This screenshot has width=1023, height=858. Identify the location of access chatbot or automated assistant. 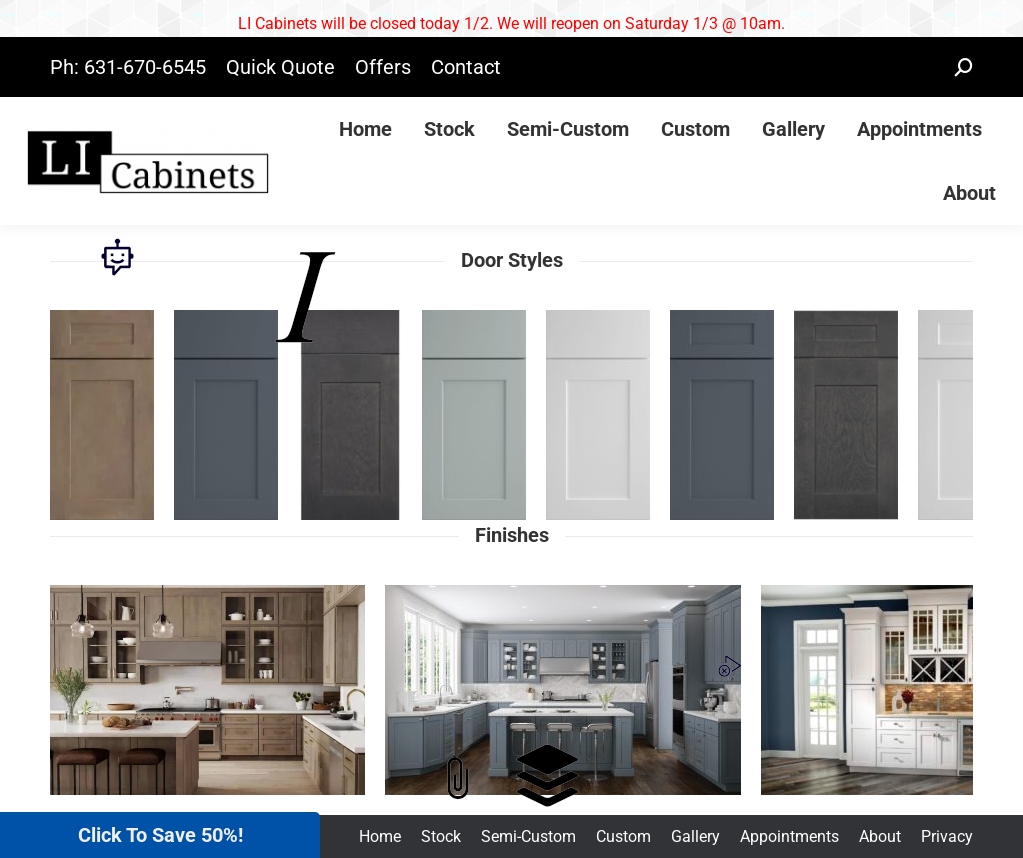
(117, 257).